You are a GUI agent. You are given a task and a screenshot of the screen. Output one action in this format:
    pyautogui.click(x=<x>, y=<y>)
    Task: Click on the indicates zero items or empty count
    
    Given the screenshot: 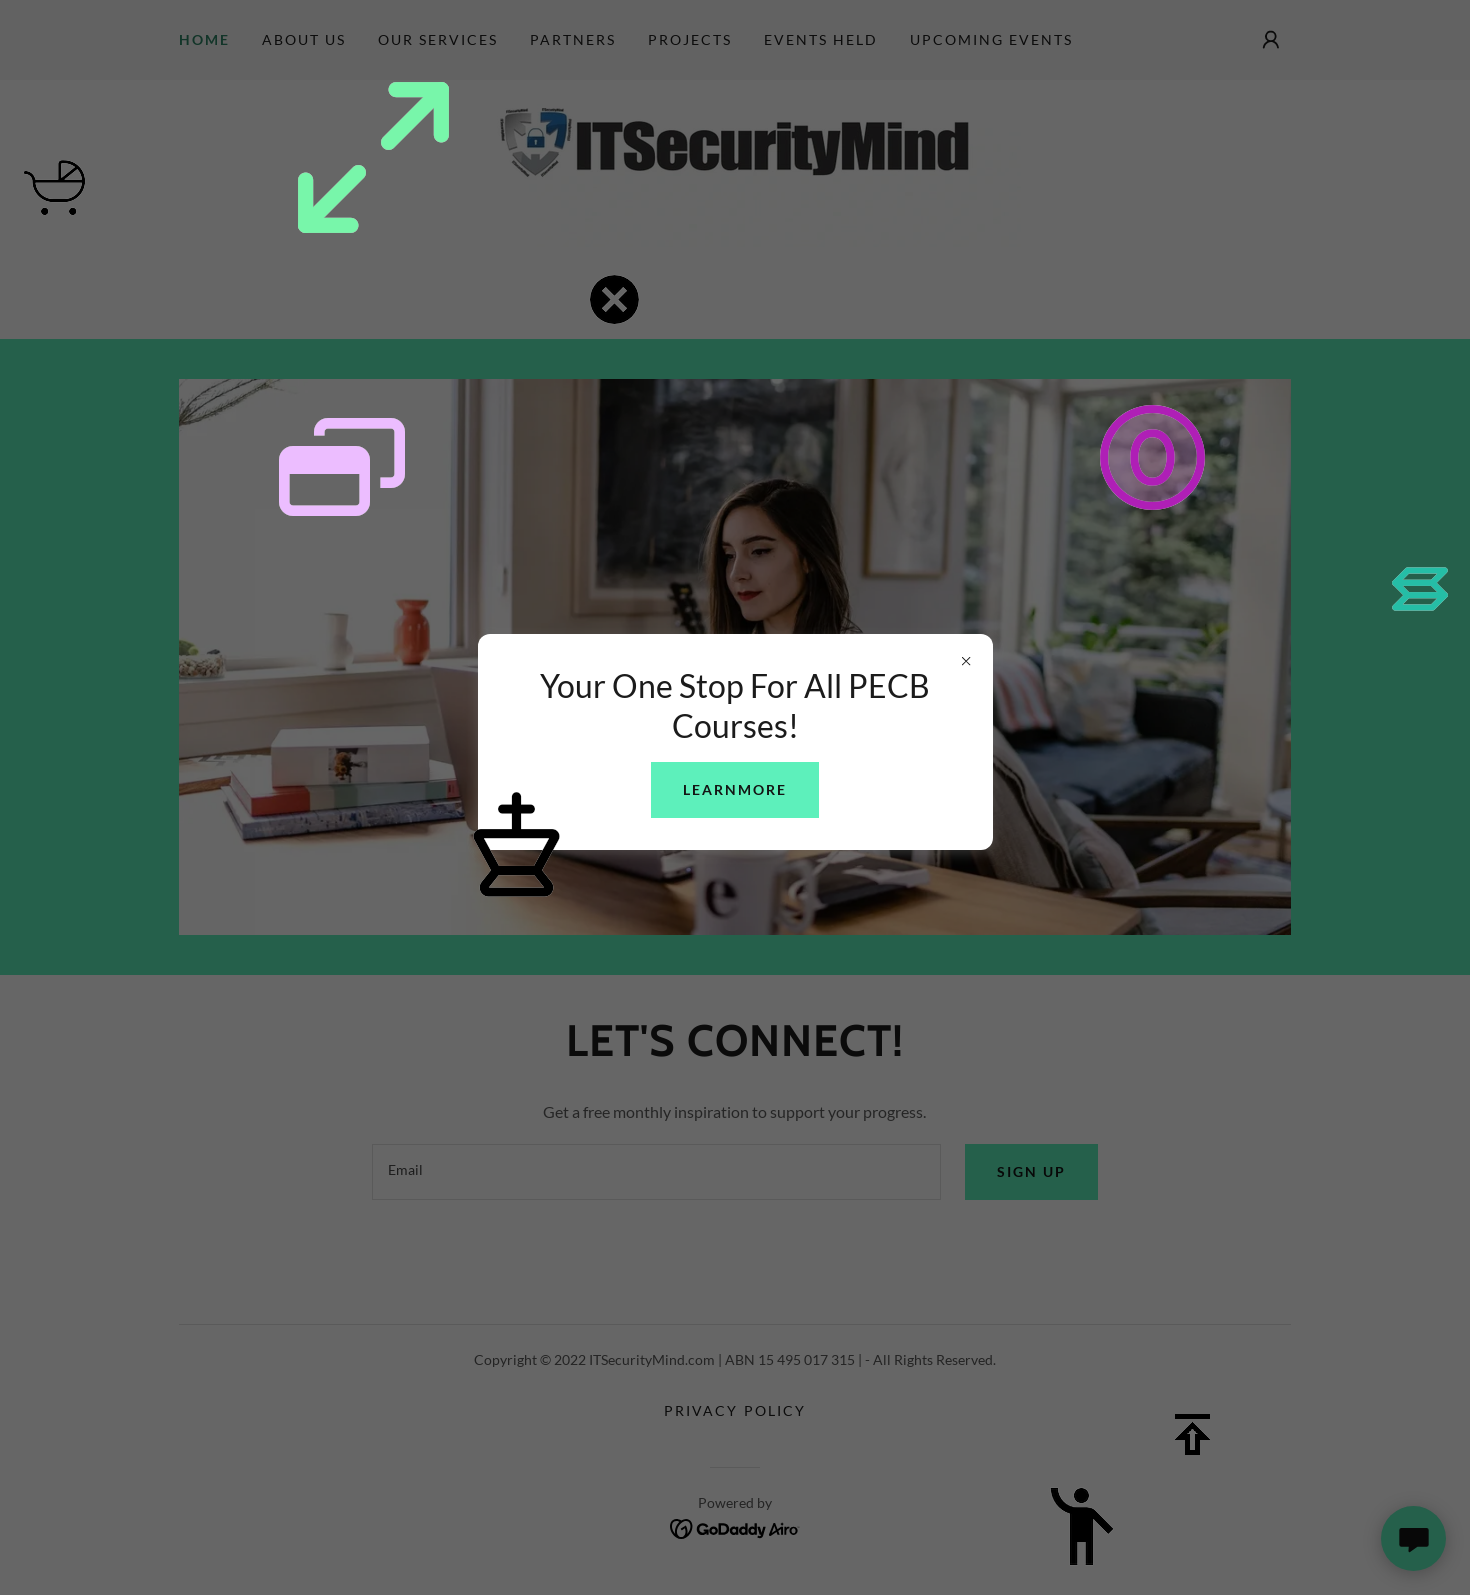 What is the action you would take?
    pyautogui.click(x=1152, y=457)
    